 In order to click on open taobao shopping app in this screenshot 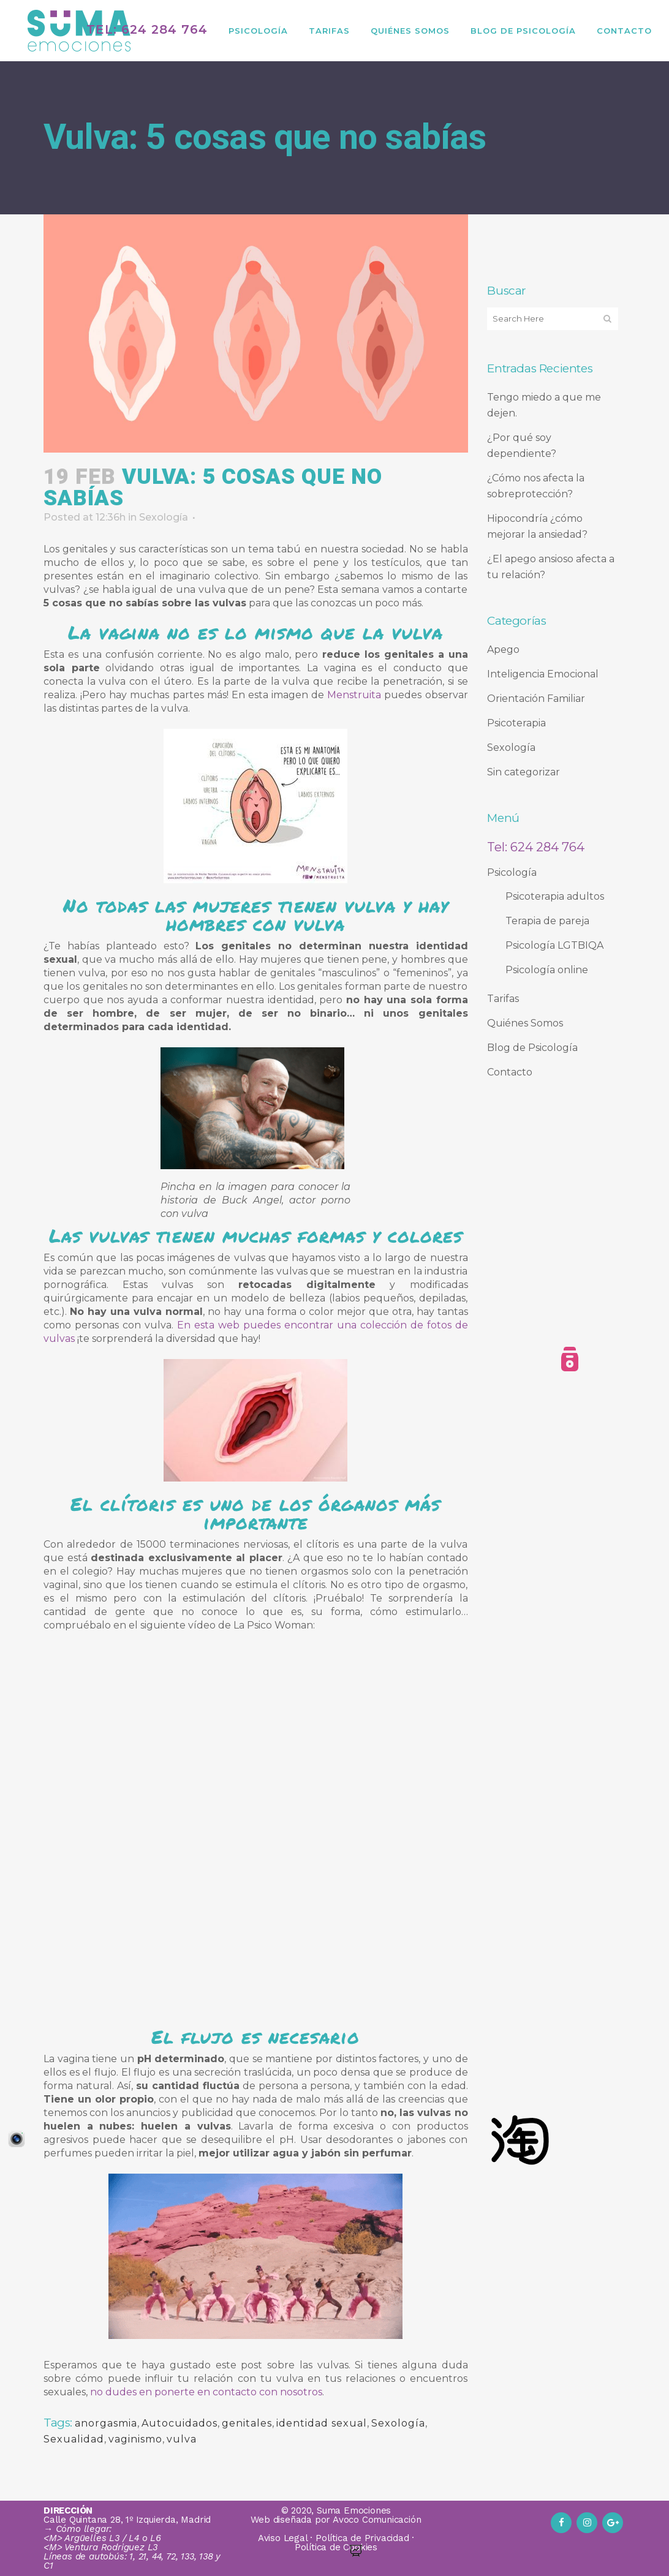, I will do `click(520, 2139)`.